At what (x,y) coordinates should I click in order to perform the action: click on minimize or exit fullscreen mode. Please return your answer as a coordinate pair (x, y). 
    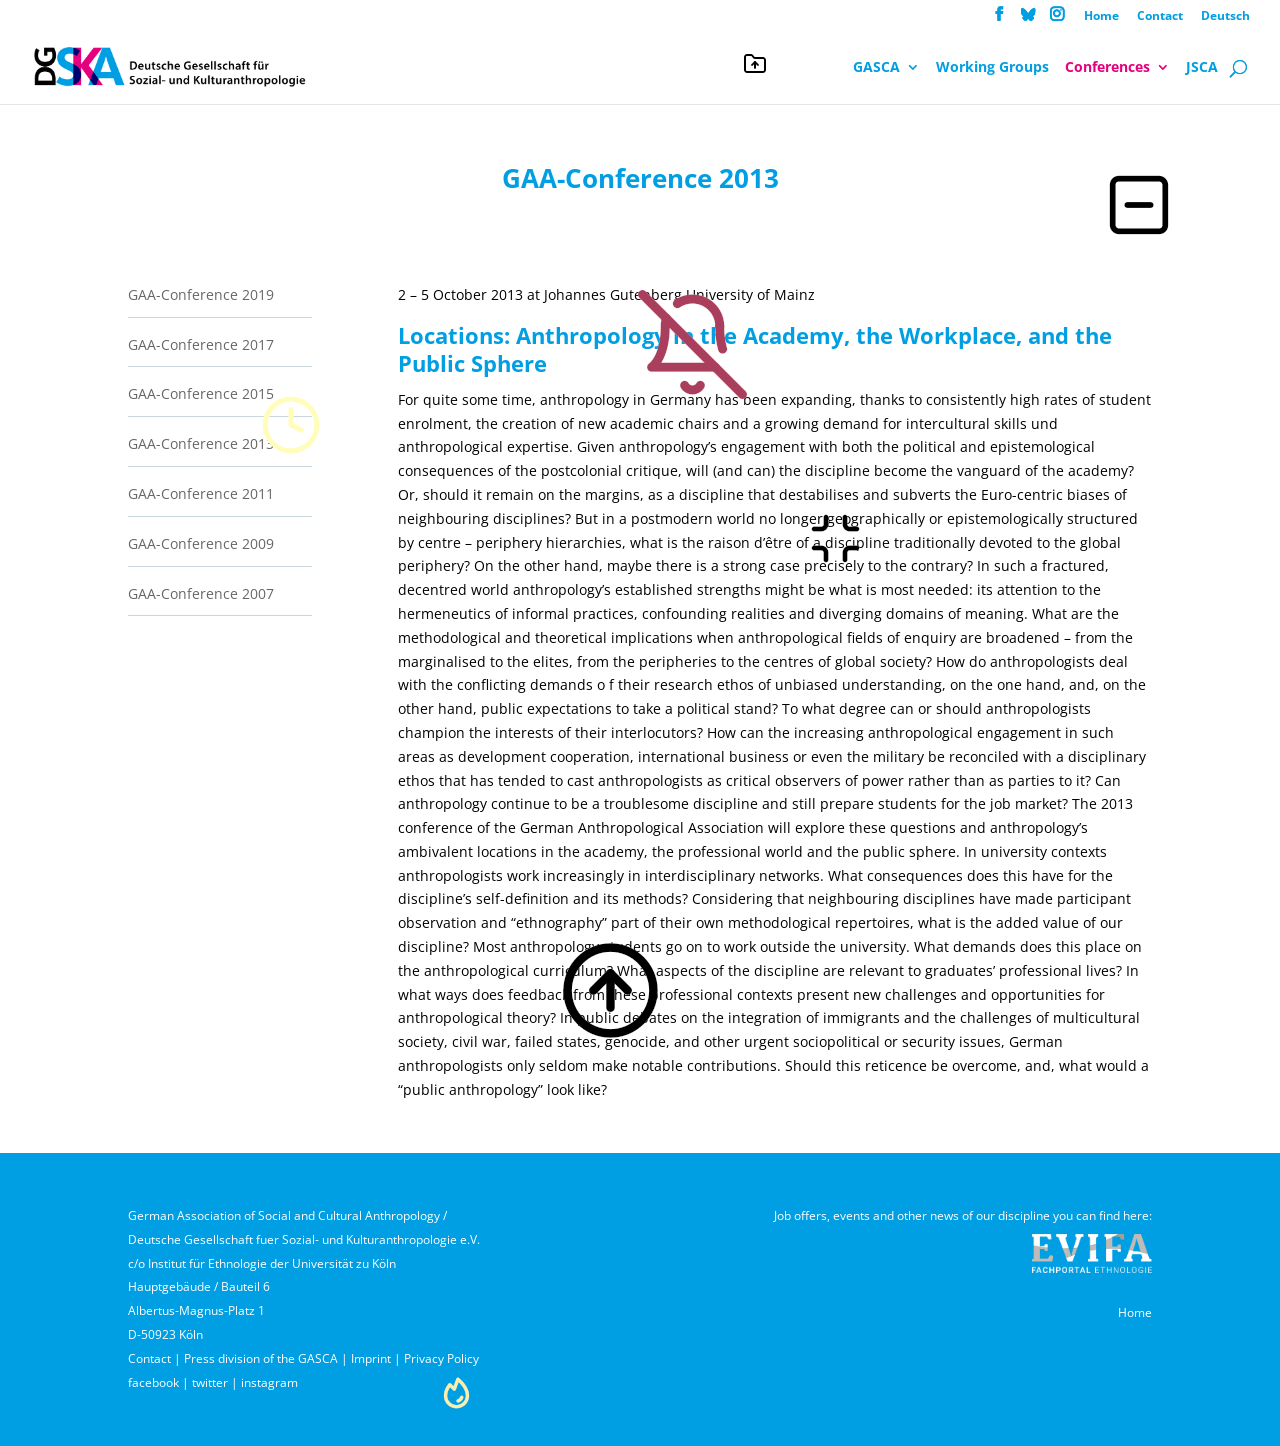
    Looking at the image, I should click on (835, 538).